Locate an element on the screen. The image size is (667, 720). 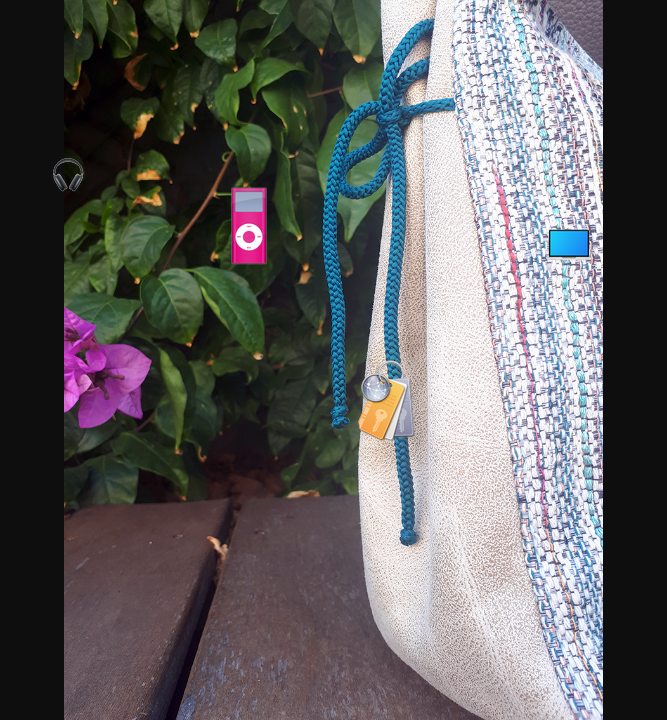
laptop or portable computer device is located at coordinates (569, 244).